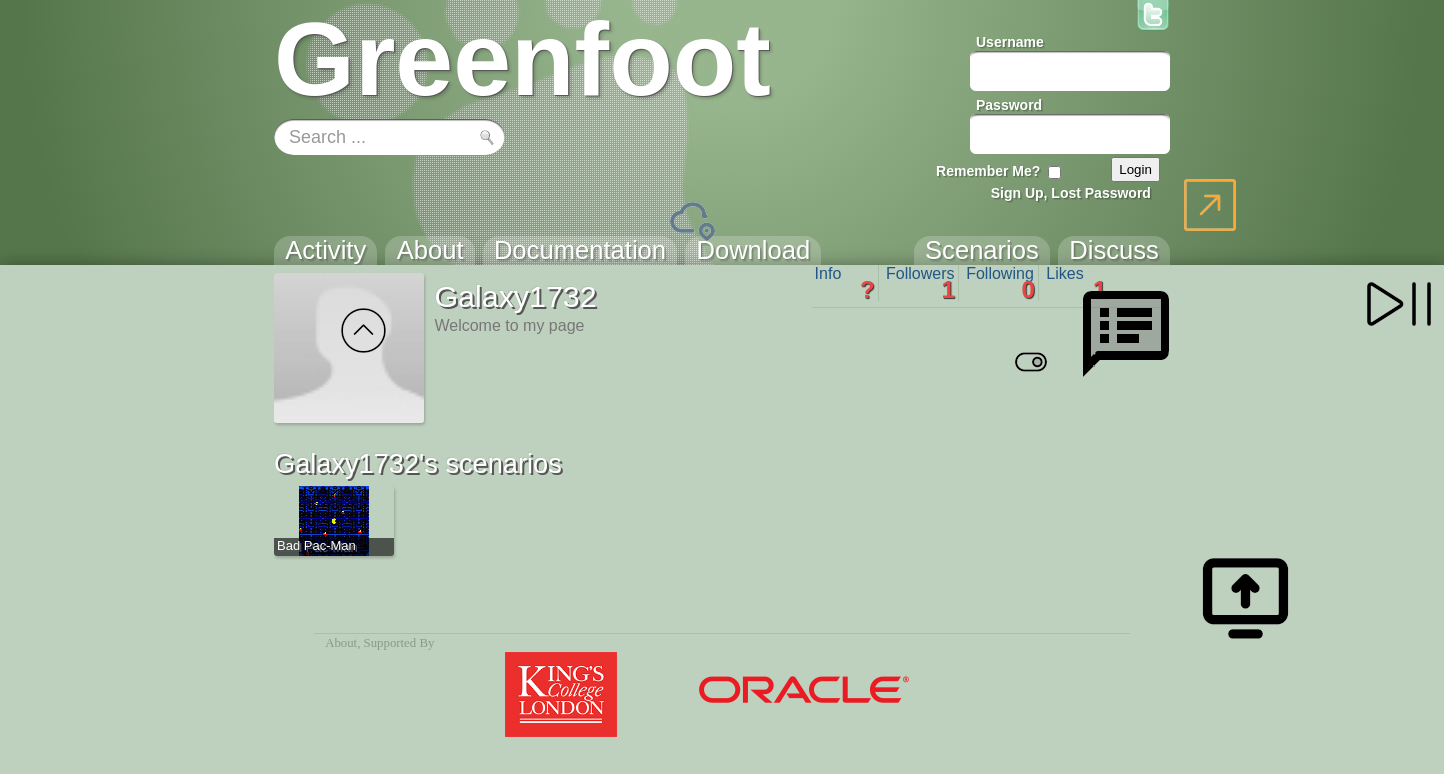  What do you see at coordinates (1031, 362) in the screenshot?
I see `toggle switch in the "on" or enabled position` at bounding box center [1031, 362].